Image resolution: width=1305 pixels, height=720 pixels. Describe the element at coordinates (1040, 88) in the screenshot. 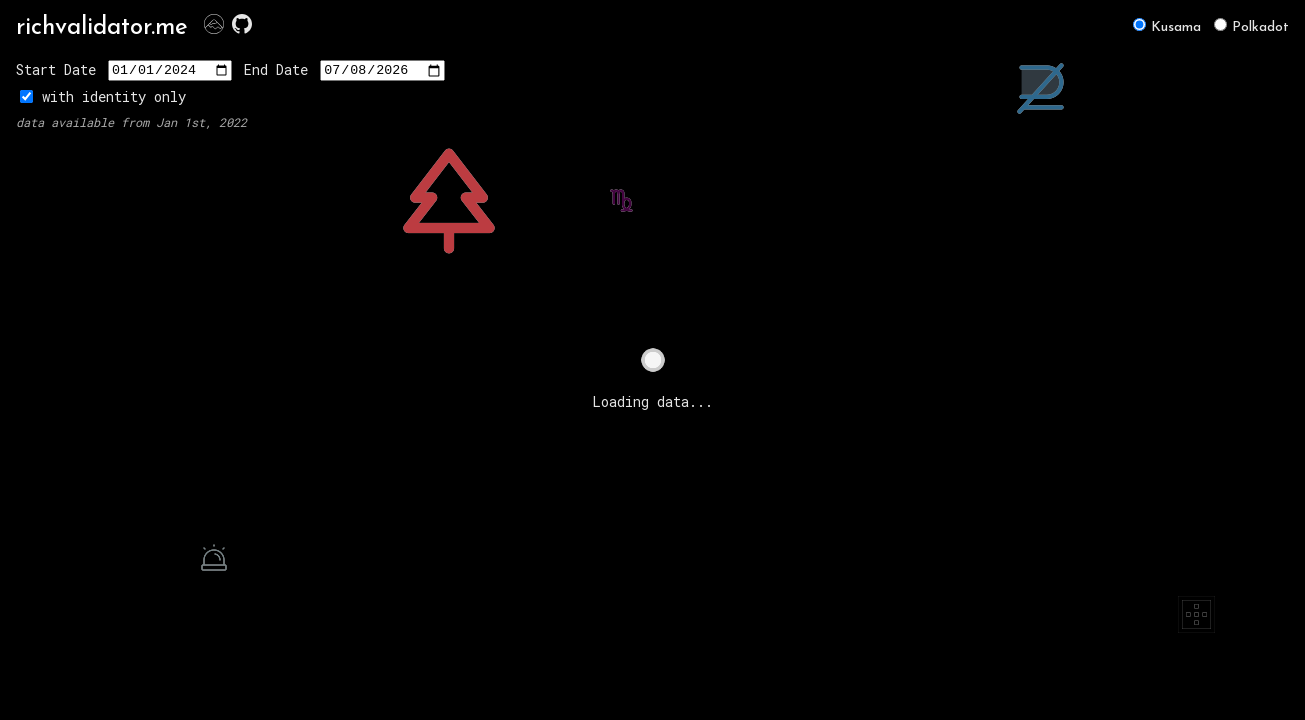

I see `indicates set is not a superset of another in mathematical notation` at that location.